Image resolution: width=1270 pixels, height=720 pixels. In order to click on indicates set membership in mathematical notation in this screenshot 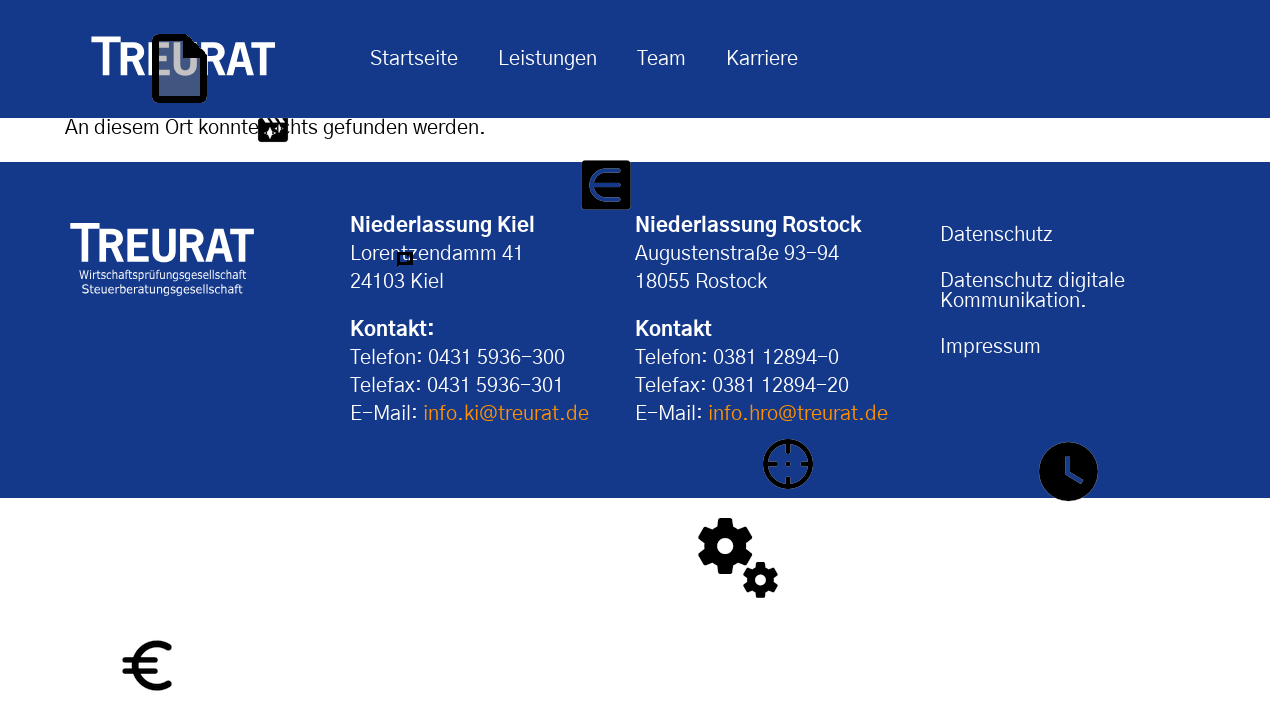, I will do `click(606, 185)`.